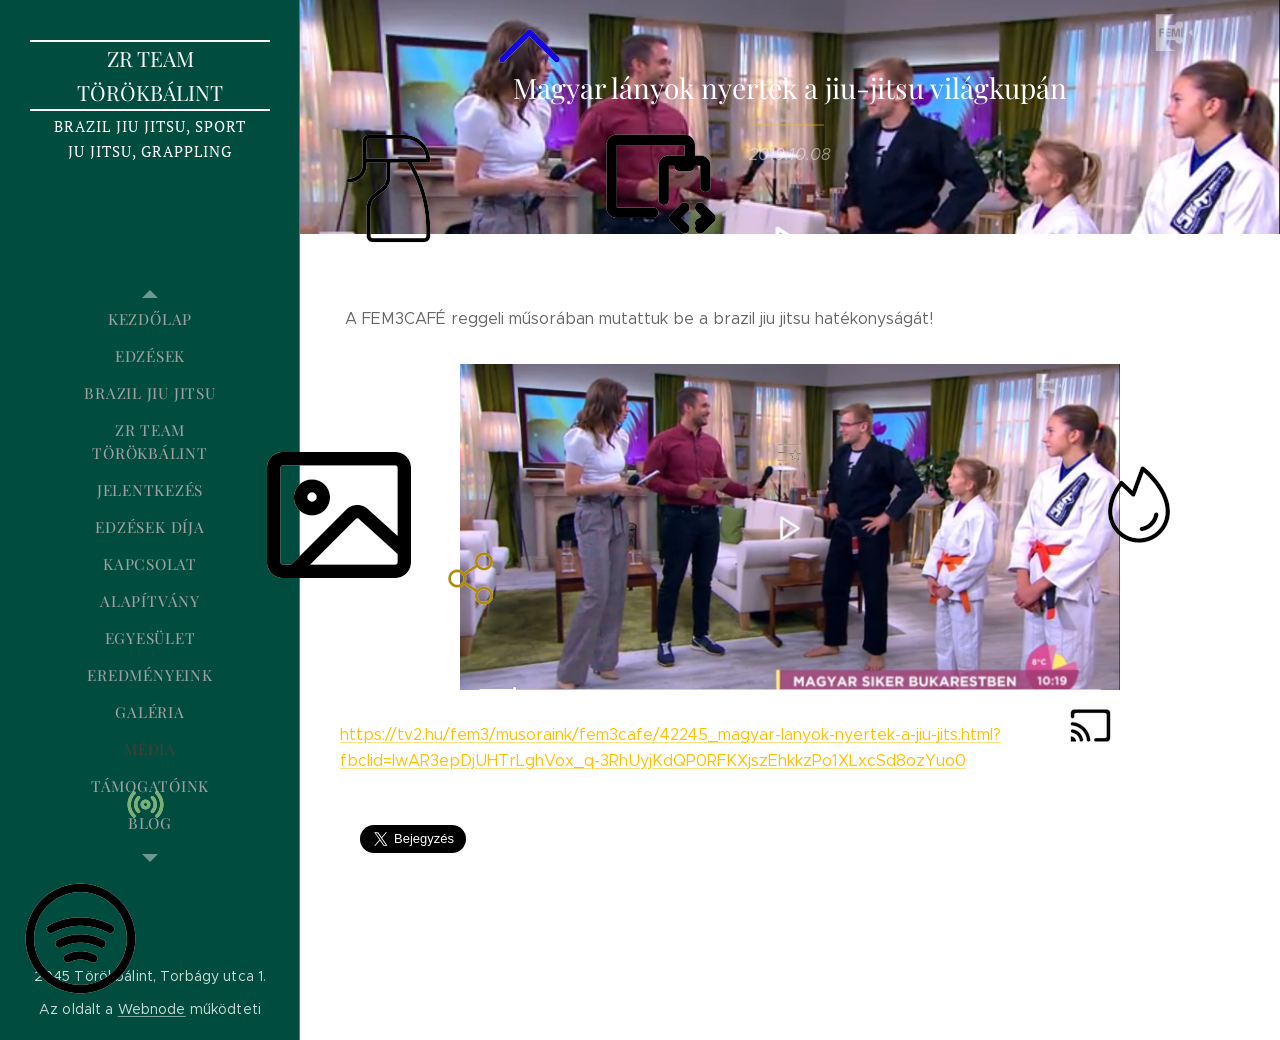  I want to click on access developer tools across devices, so click(658, 181).